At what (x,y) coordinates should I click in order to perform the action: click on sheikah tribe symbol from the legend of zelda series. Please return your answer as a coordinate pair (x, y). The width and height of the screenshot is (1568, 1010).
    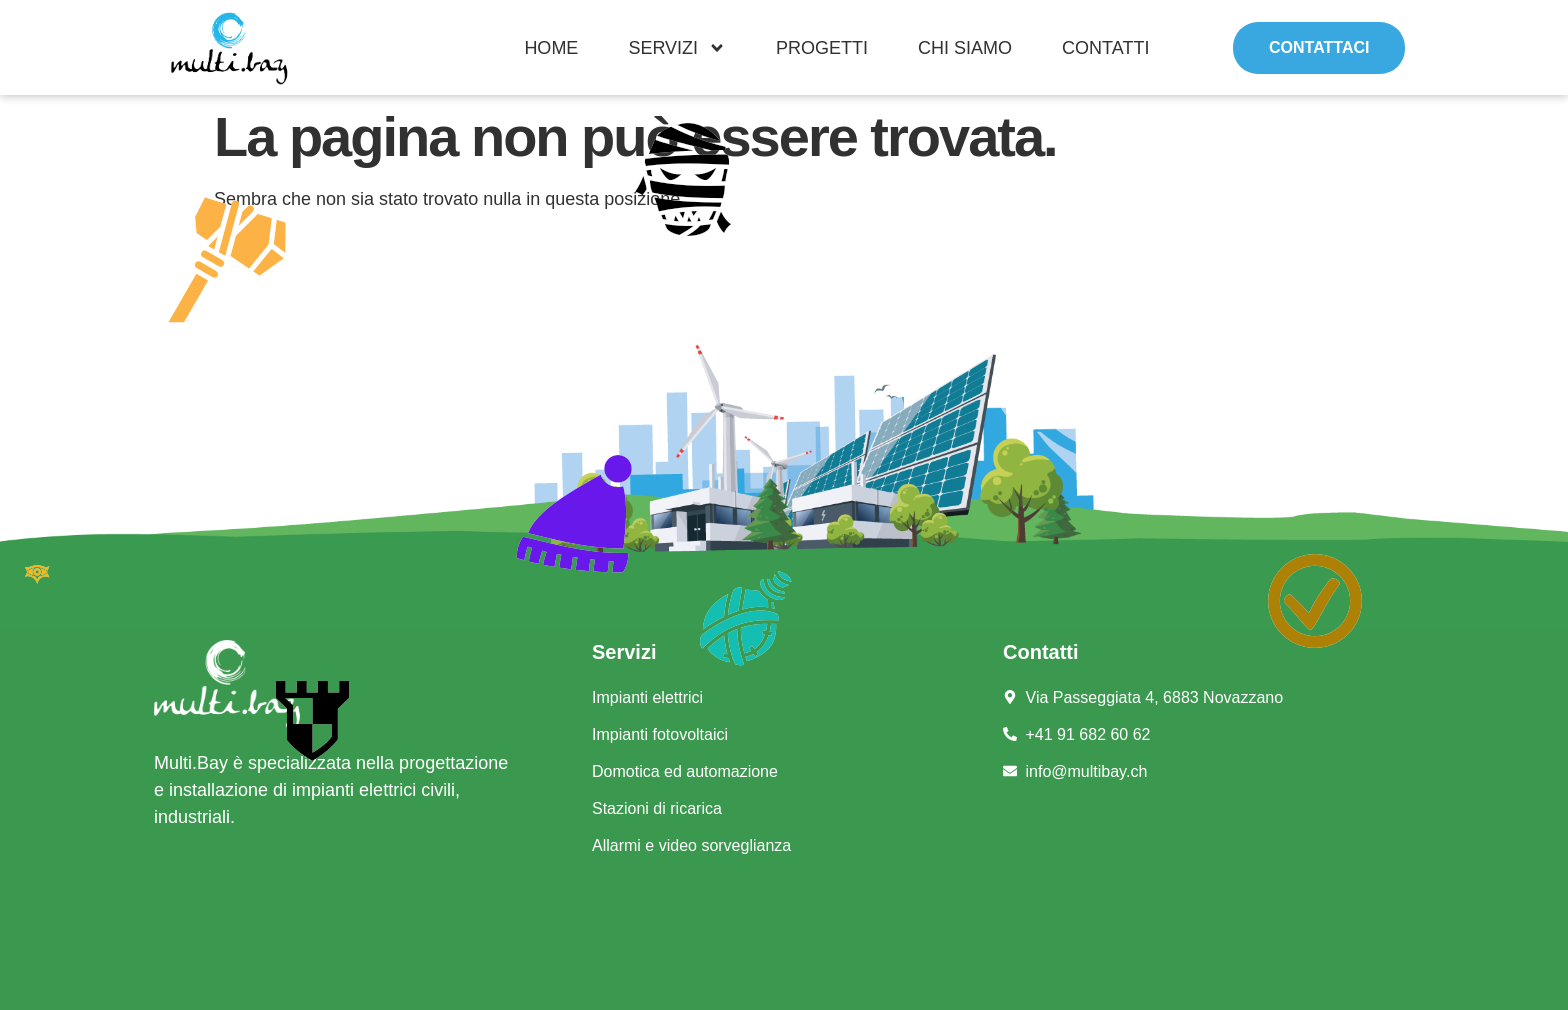
    Looking at the image, I should click on (37, 573).